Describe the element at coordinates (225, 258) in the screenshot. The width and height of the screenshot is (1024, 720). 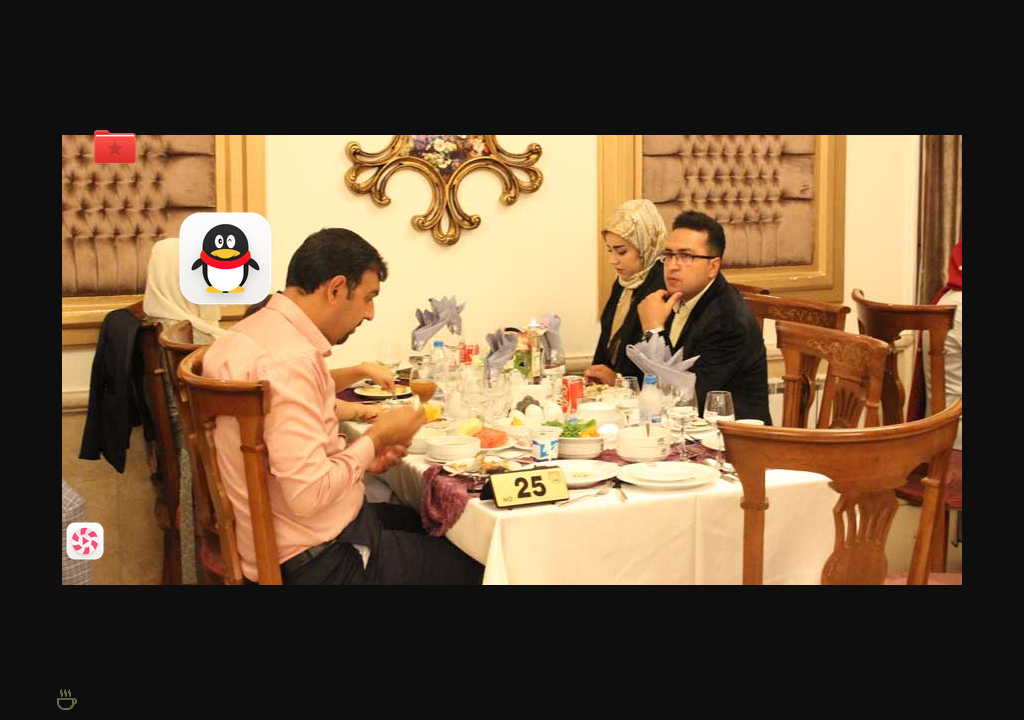
I see `open QQ messaging app` at that location.